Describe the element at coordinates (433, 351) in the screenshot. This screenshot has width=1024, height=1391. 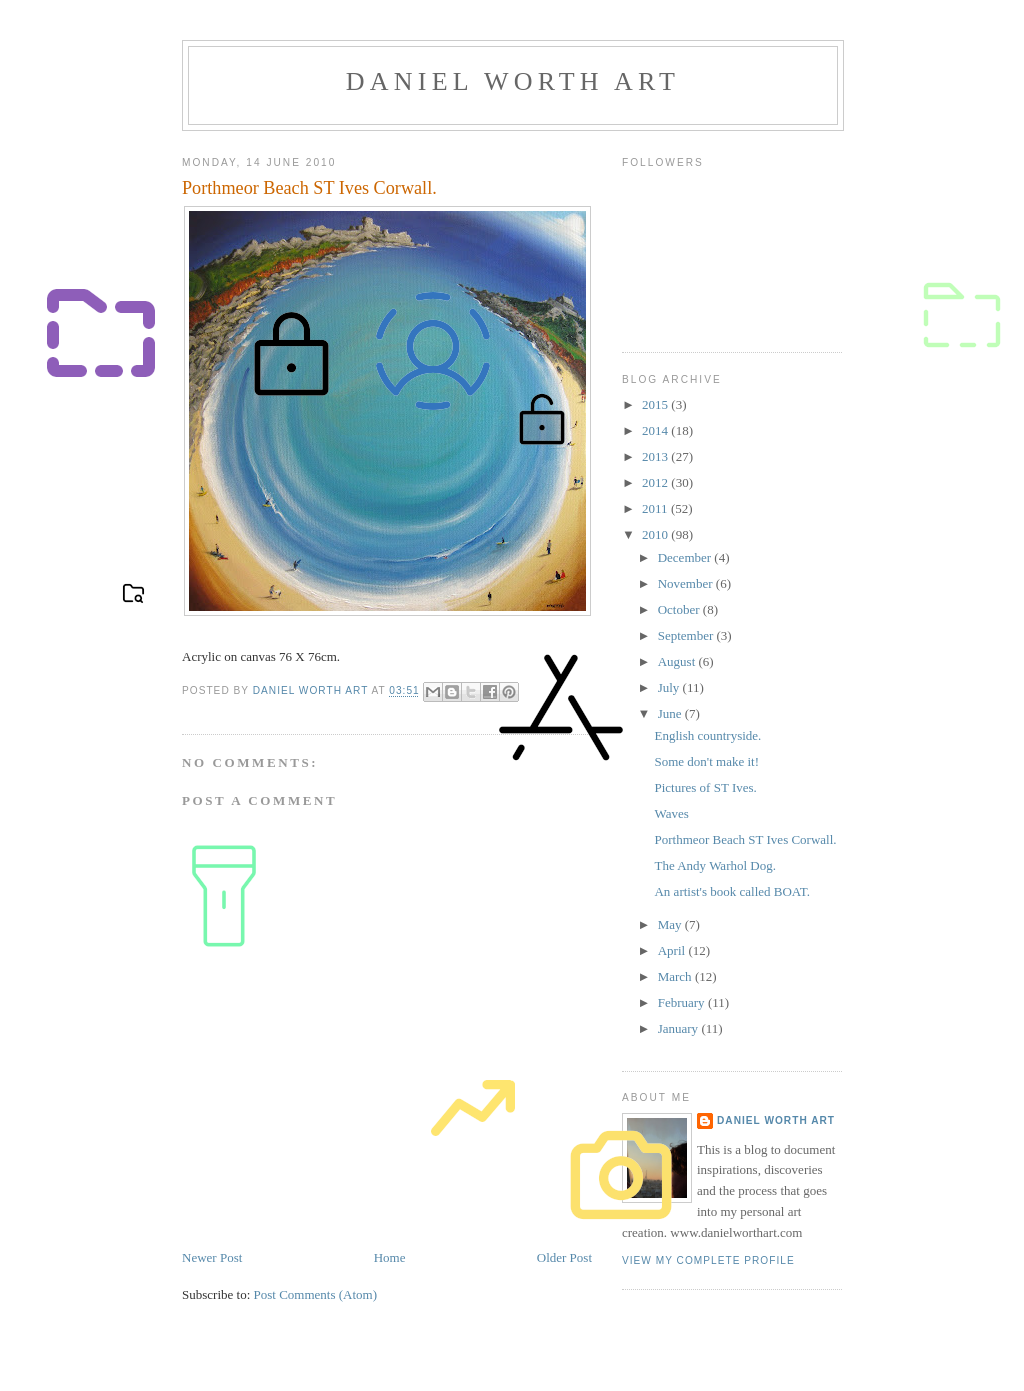
I see `incomplete or pending user profile` at that location.